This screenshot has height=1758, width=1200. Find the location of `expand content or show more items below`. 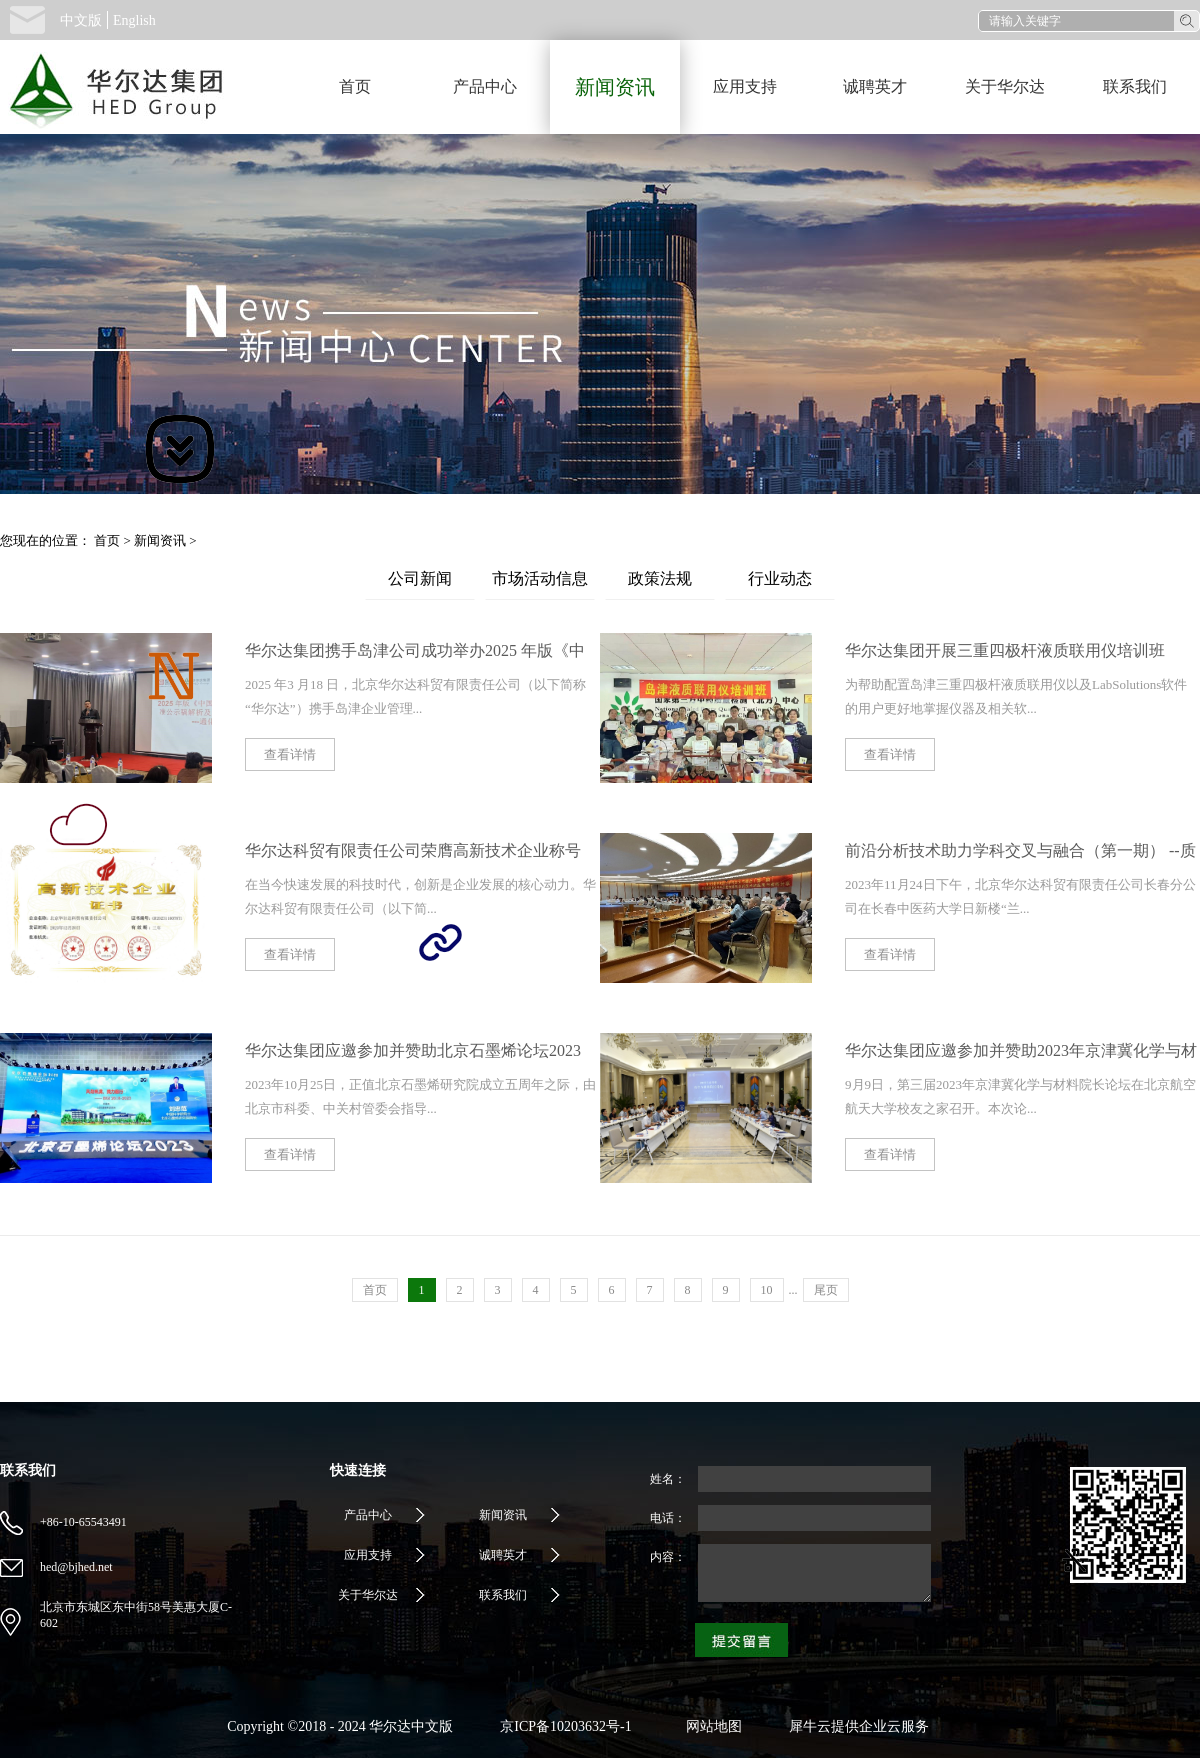

expand content or show more items below is located at coordinates (180, 449).